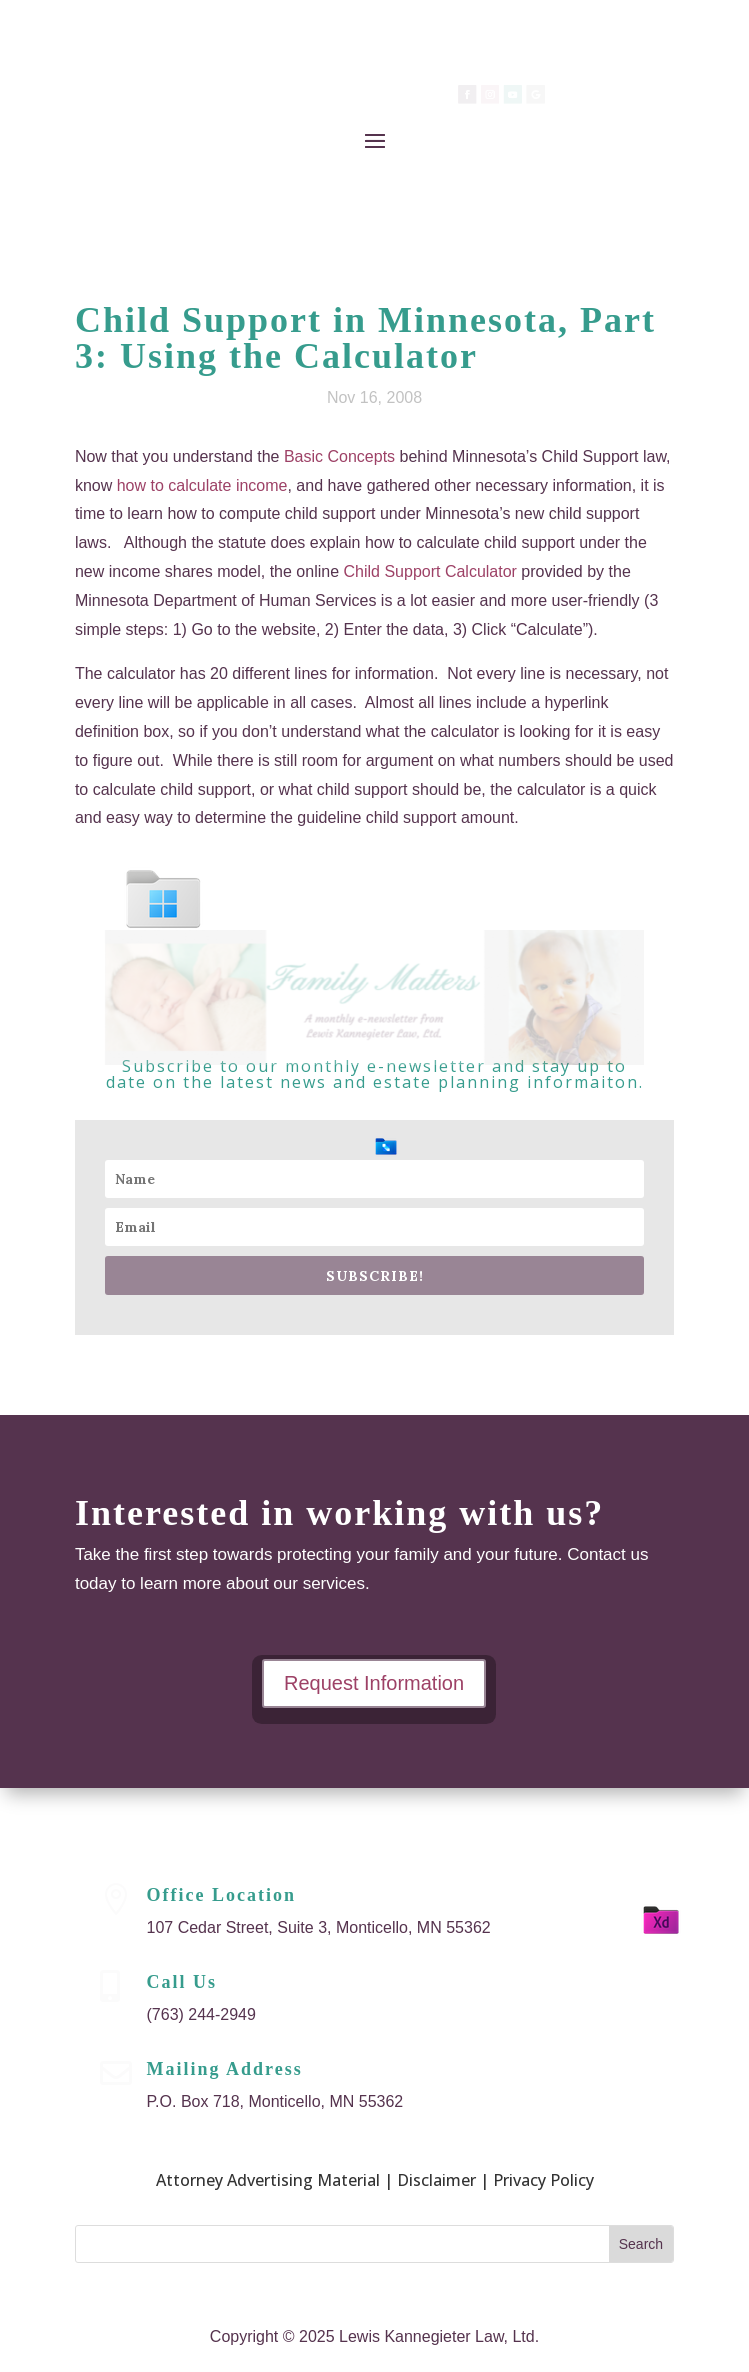 This screenshot has height=2372, width=749. Describe the element at coordinates (163, 901) in the screenshot. I see `open the windows 11 system folder` at that location.